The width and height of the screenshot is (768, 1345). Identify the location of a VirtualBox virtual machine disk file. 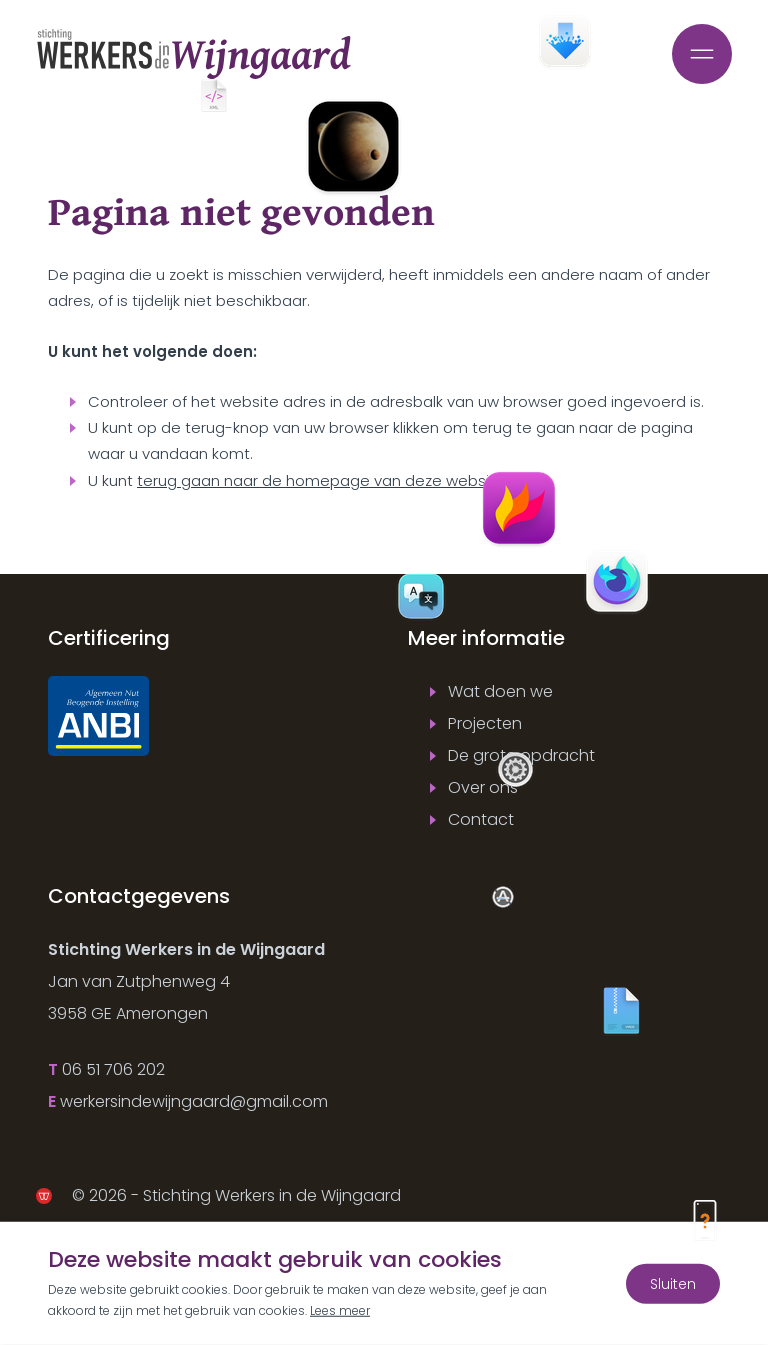
(621, 1011).